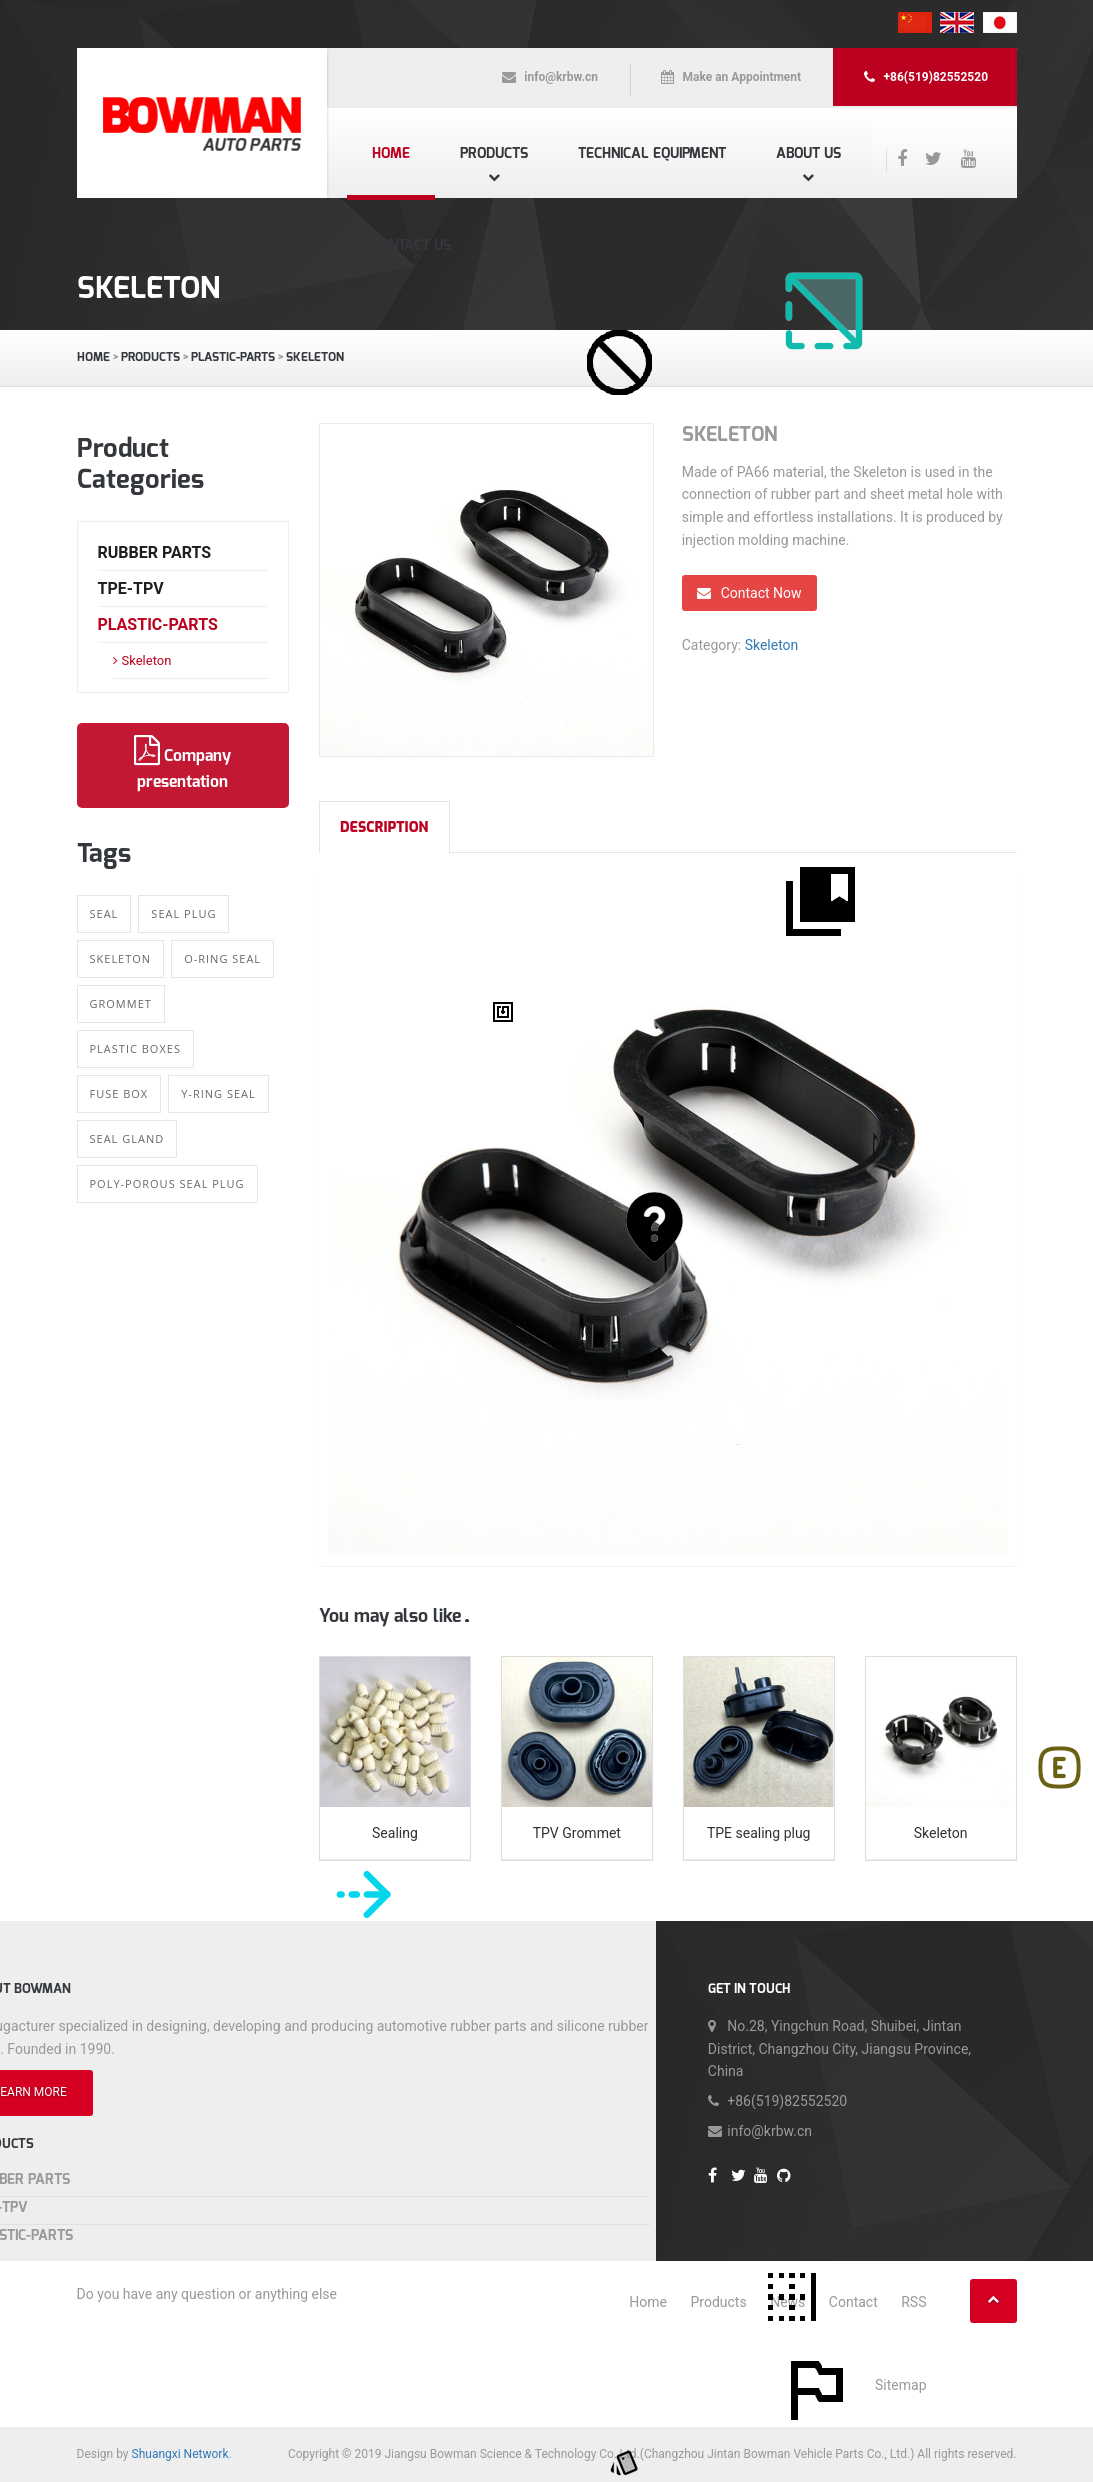 The width and height of the screenshot is (1093, 2482). What do you see at coordinates (363, 1894) in the screenshot?
I see `continue to the next step` at bounding box center [363, 1894].